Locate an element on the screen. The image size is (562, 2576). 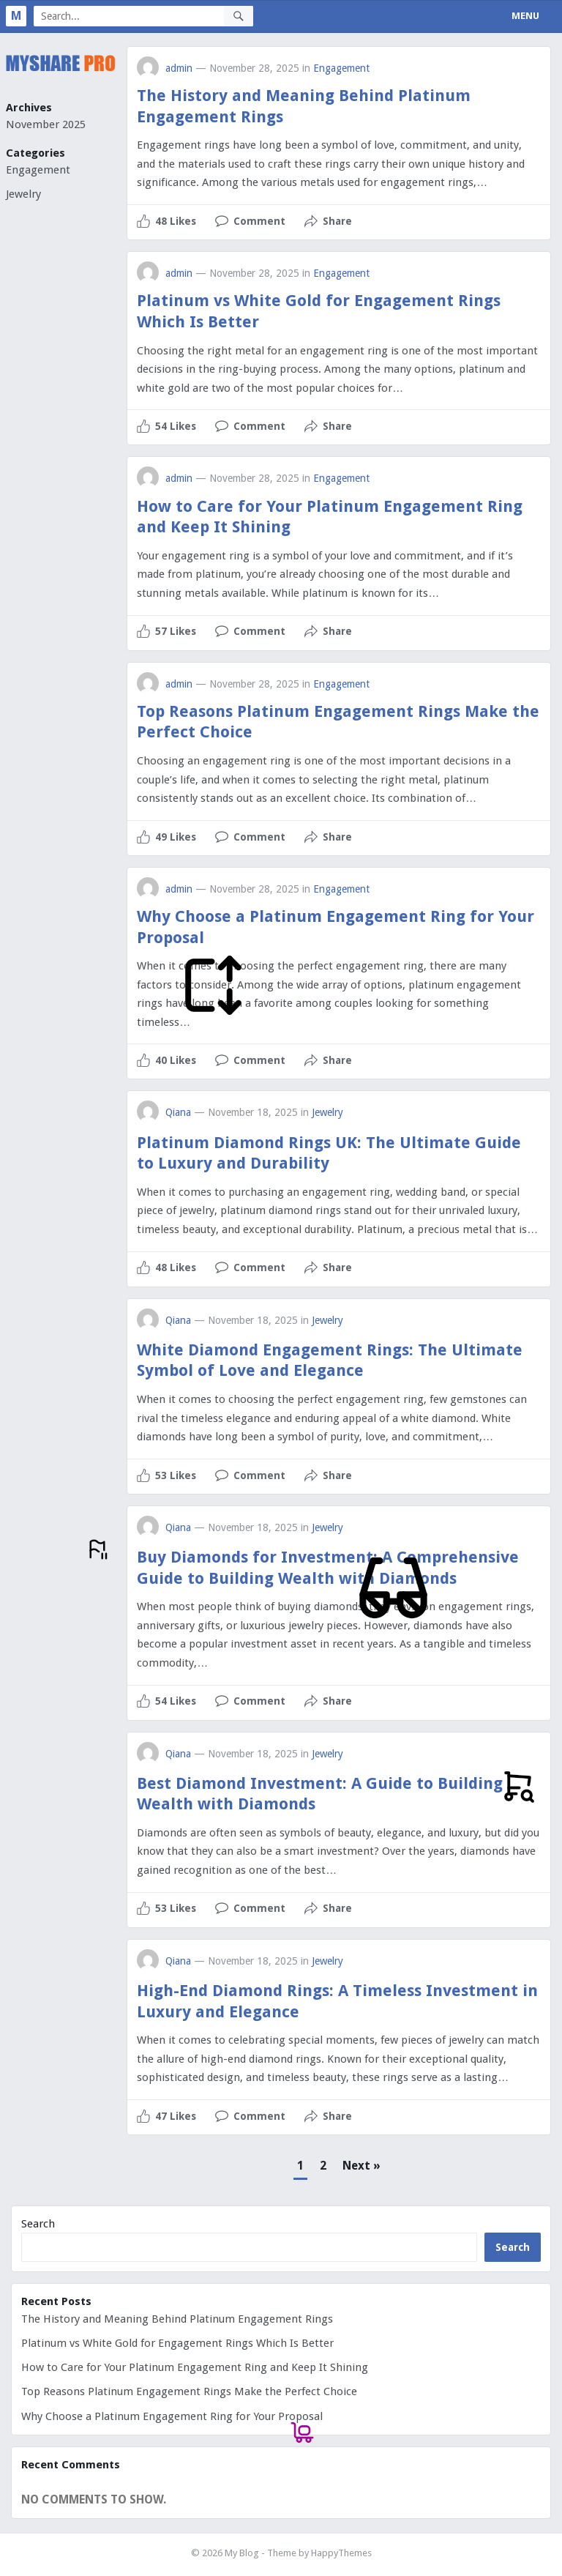
pause a flagged item or task is located at coordinates (97, 1549).